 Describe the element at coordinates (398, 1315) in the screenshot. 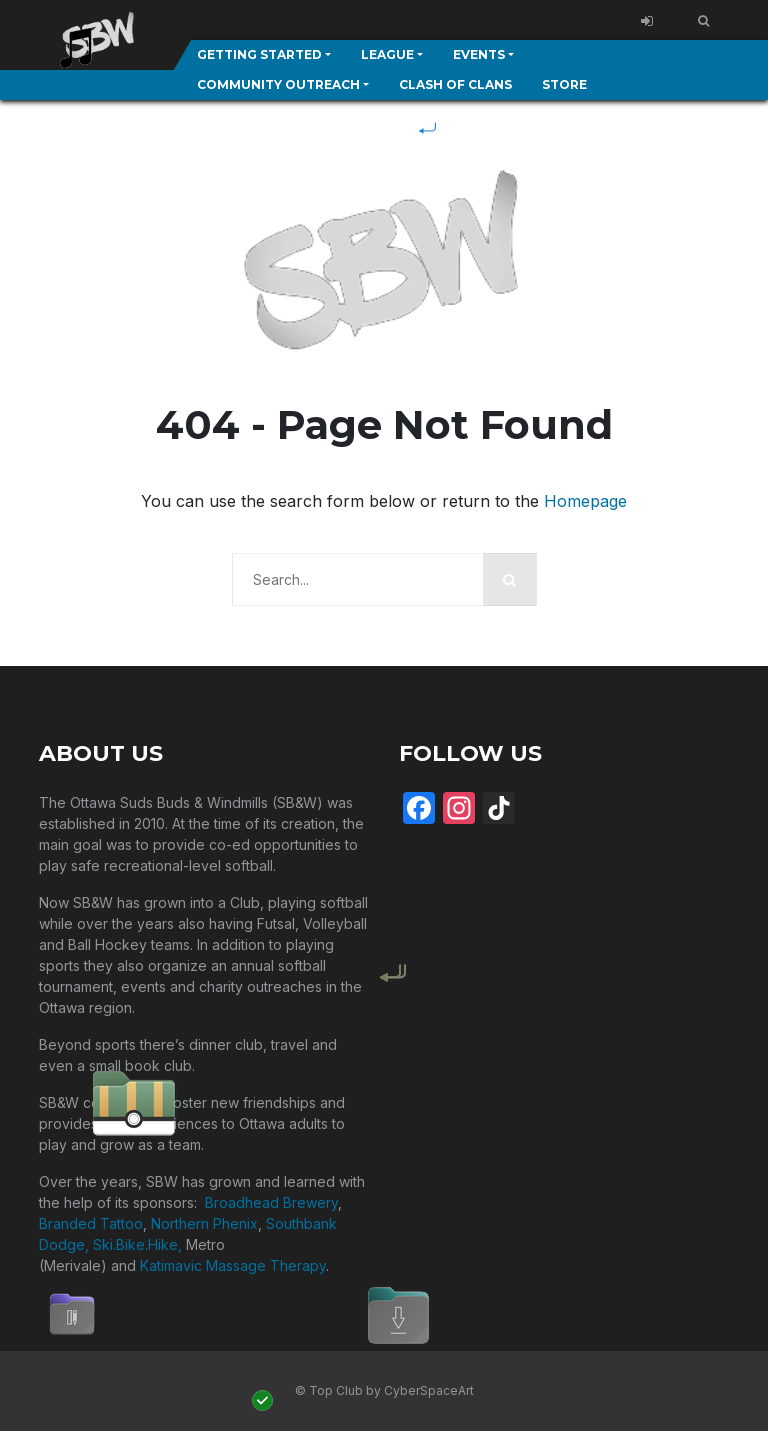

I see `open your downloads folder` at that location.